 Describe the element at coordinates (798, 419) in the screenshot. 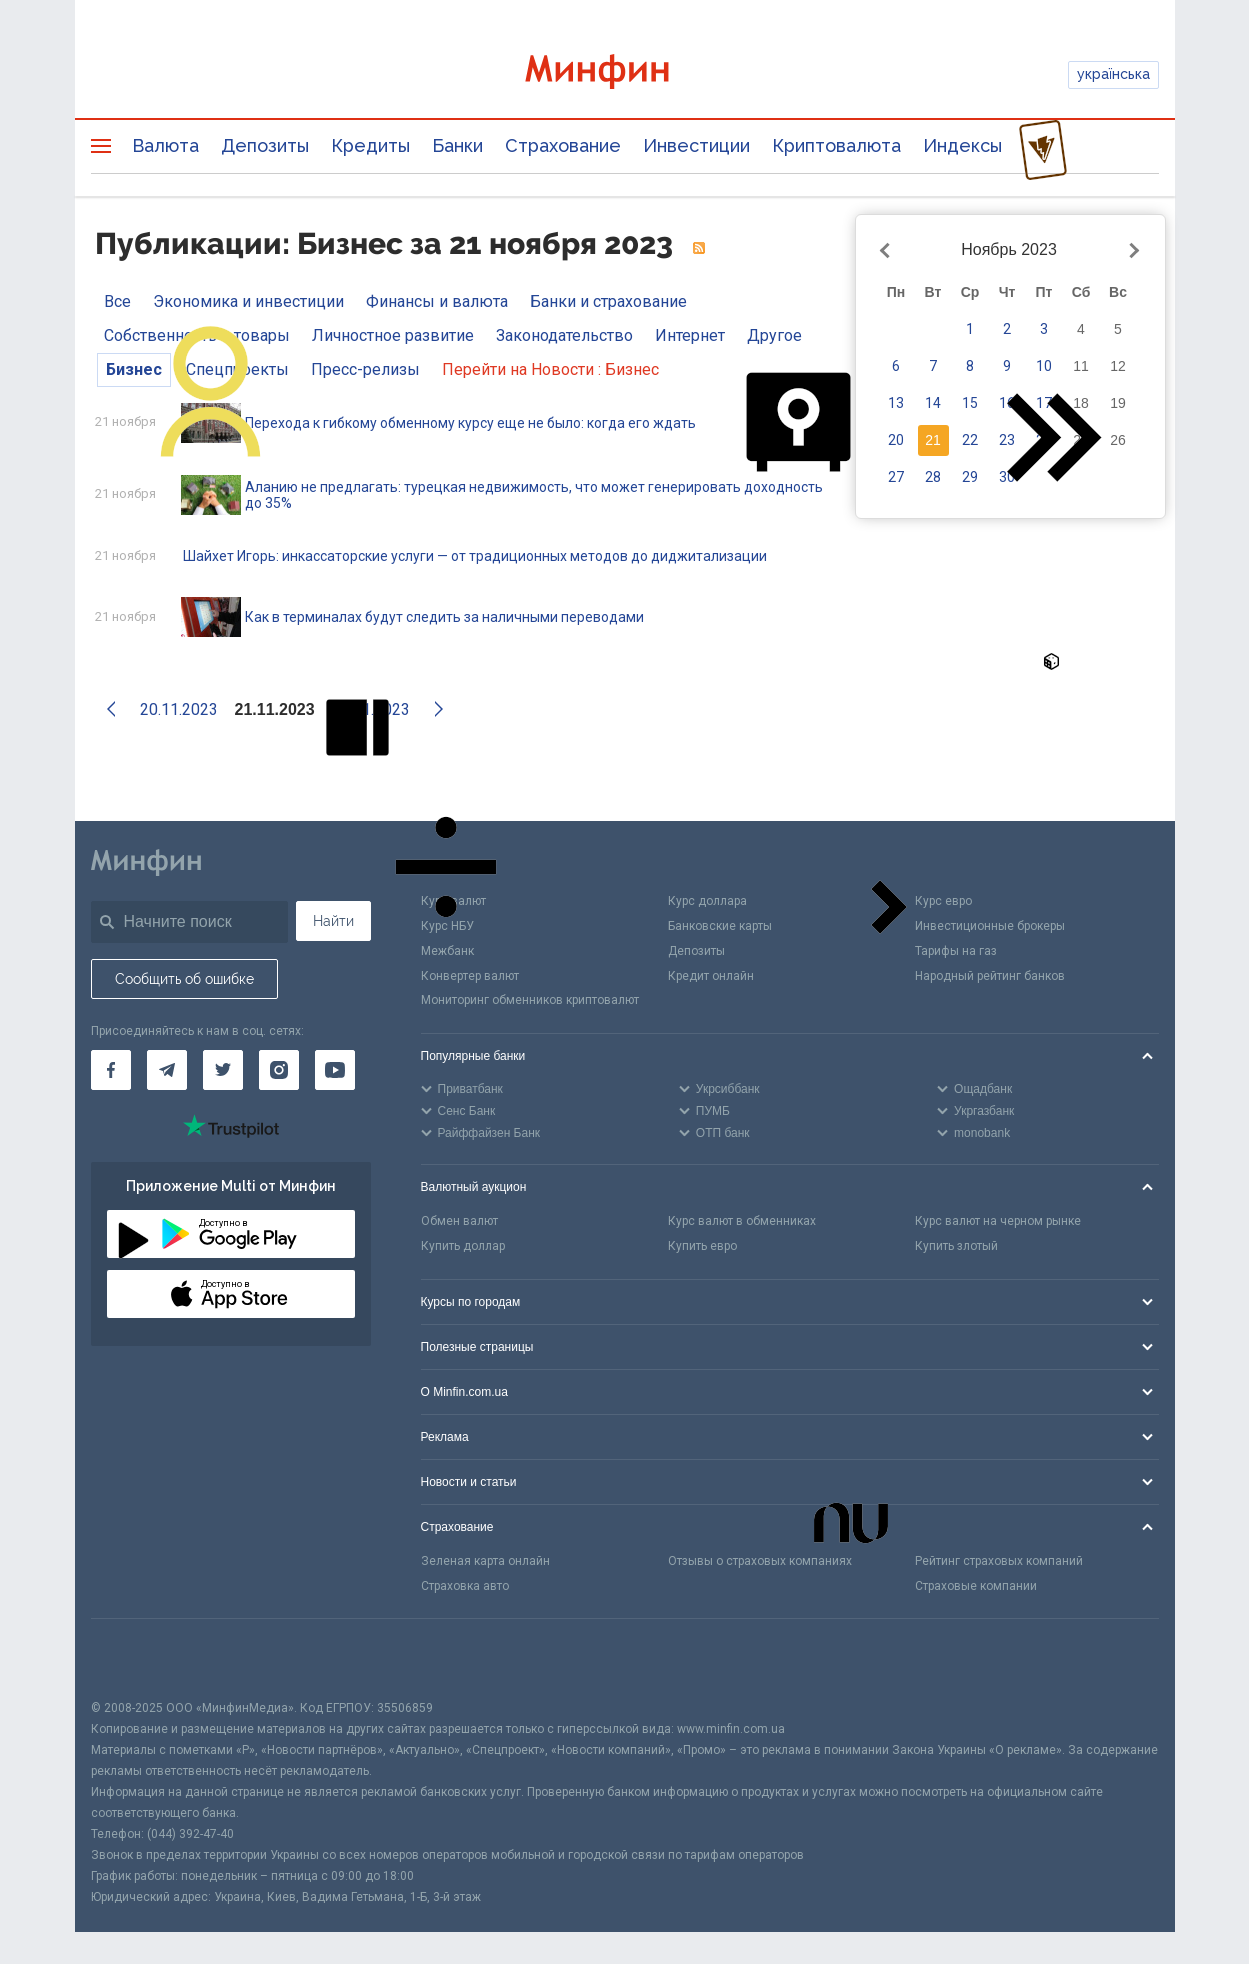

I see `access secure storage or vault` at that location.